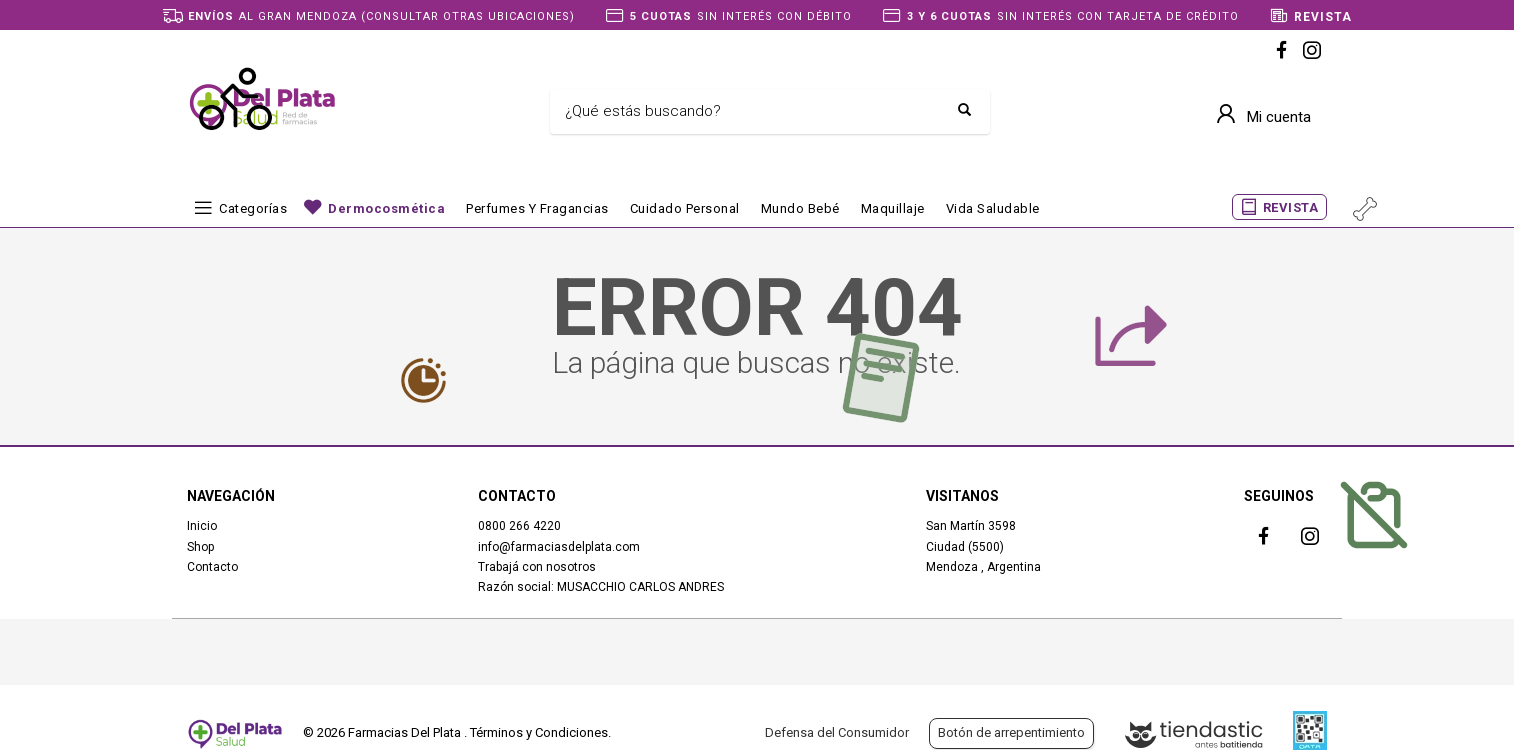  I want to click on view countdown timer, so click(423, 380).